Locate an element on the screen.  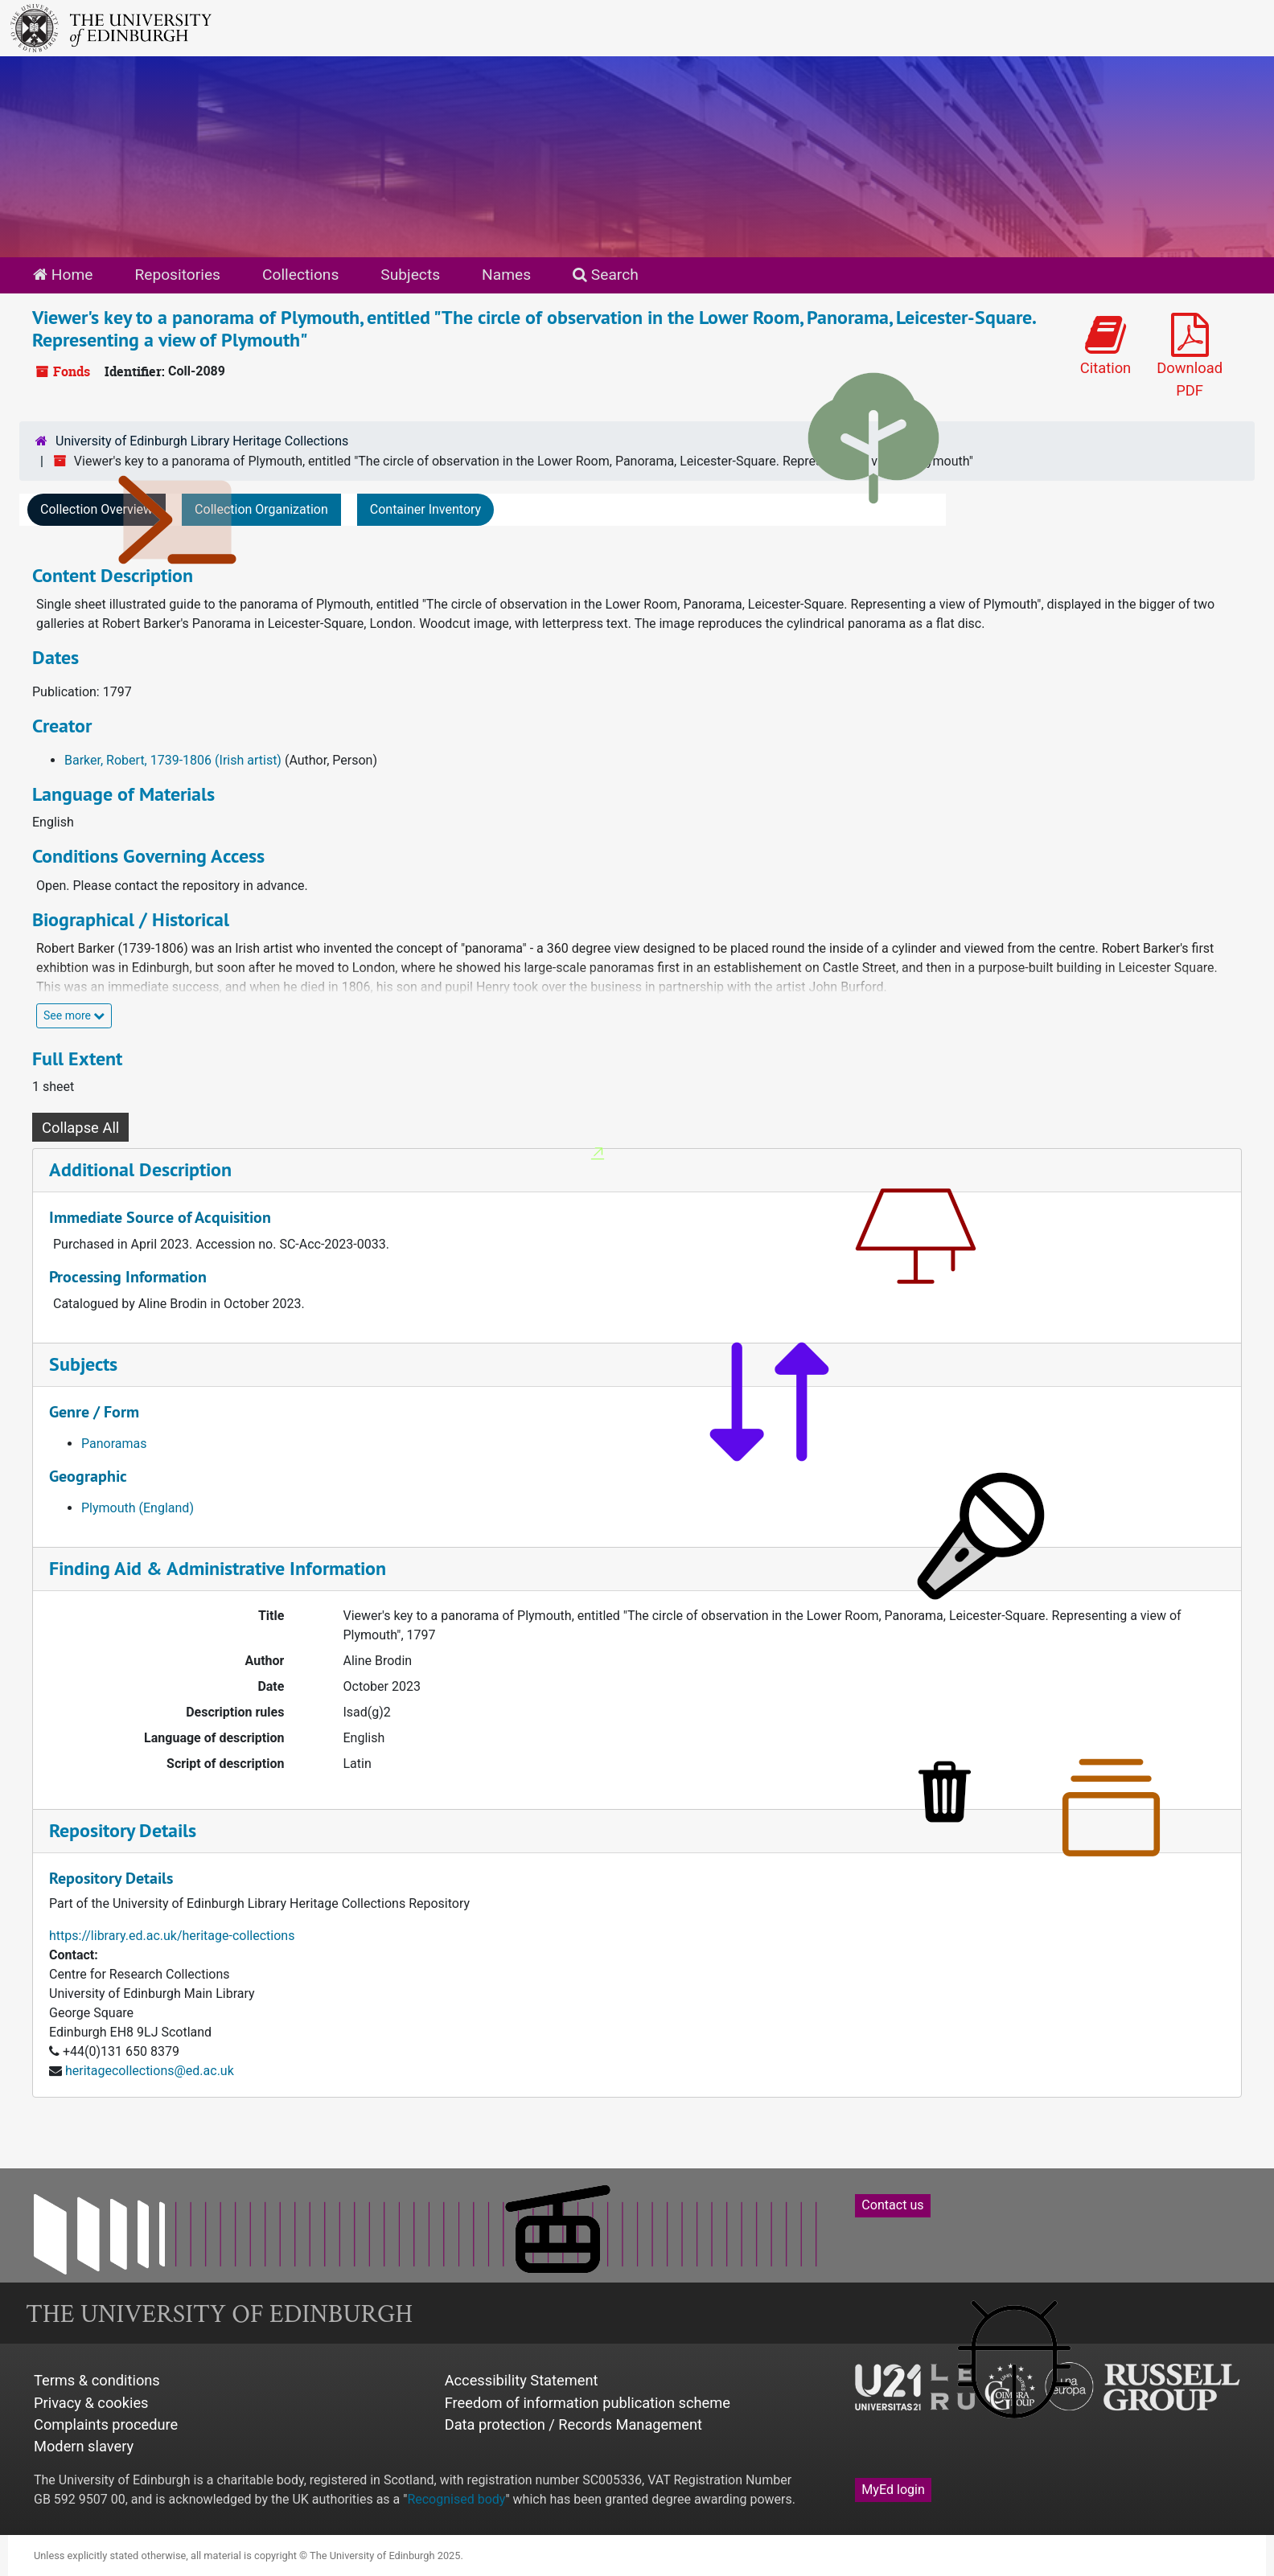
delete selected item is located at coordinates (944, 1791).